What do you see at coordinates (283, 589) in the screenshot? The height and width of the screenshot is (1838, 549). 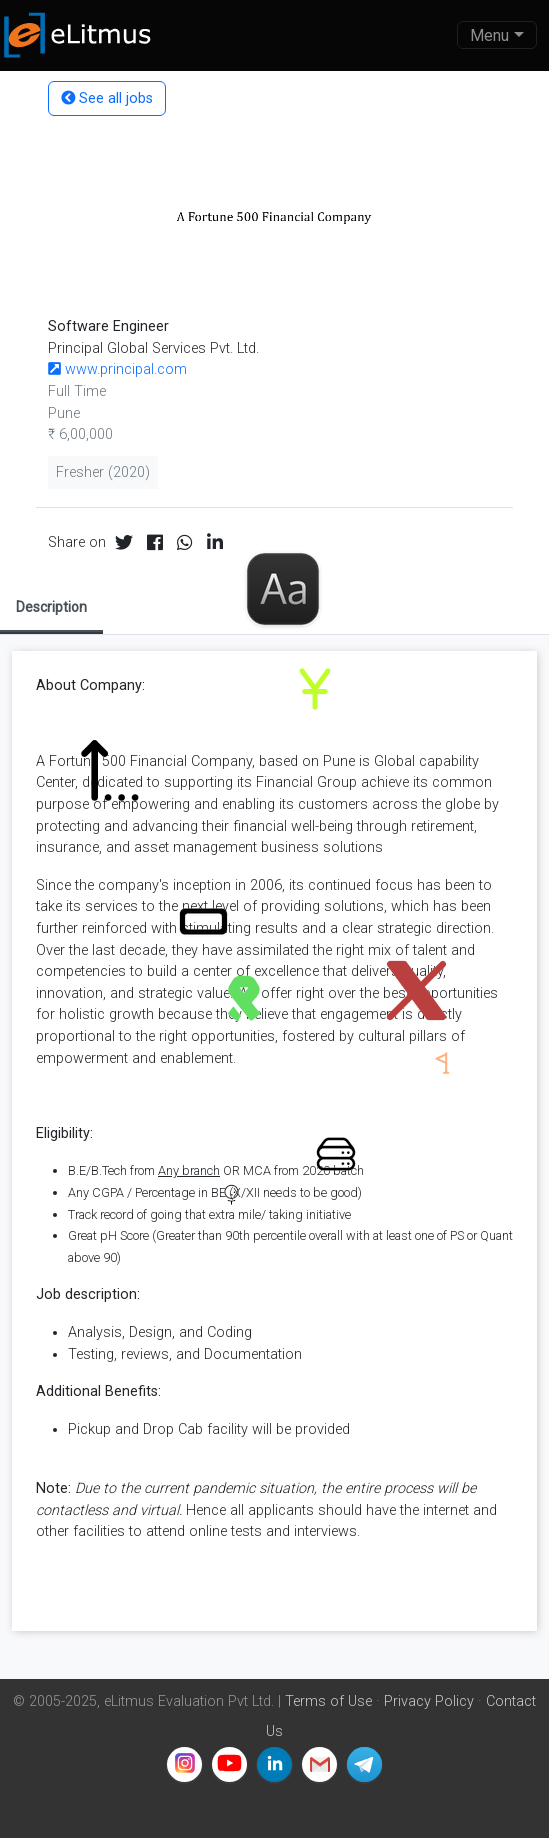 I see `open font management settings` at bounding box center [283, 589].